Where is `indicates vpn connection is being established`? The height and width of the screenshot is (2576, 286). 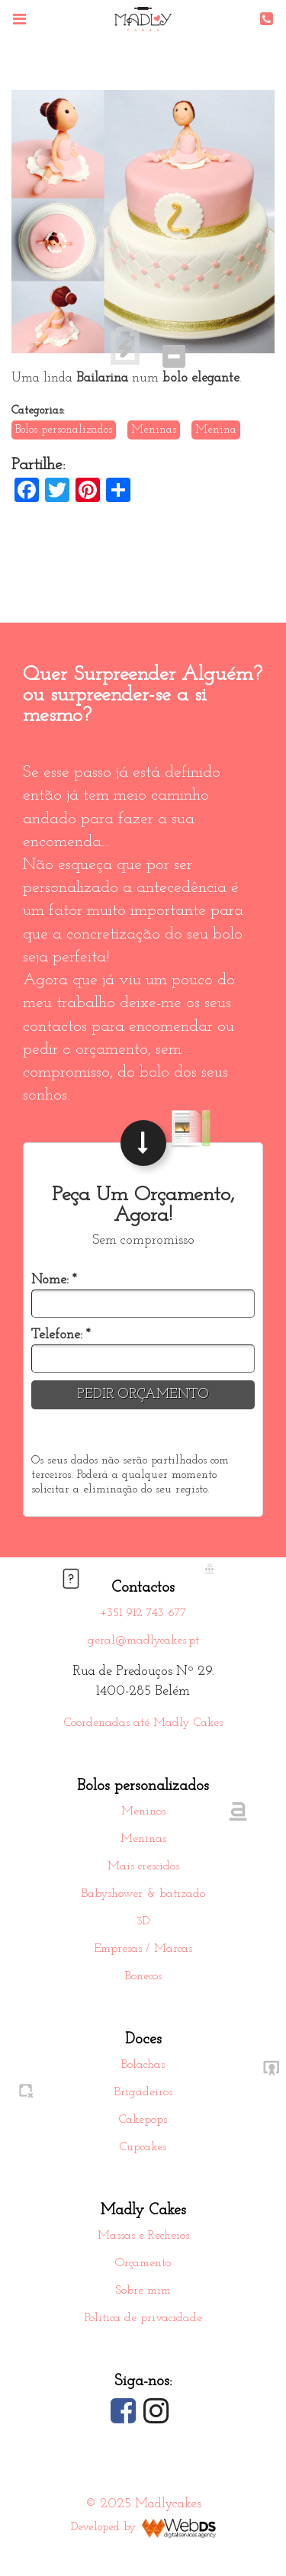
indicates vpn connection is being established is located at coordinates (210, 1569).